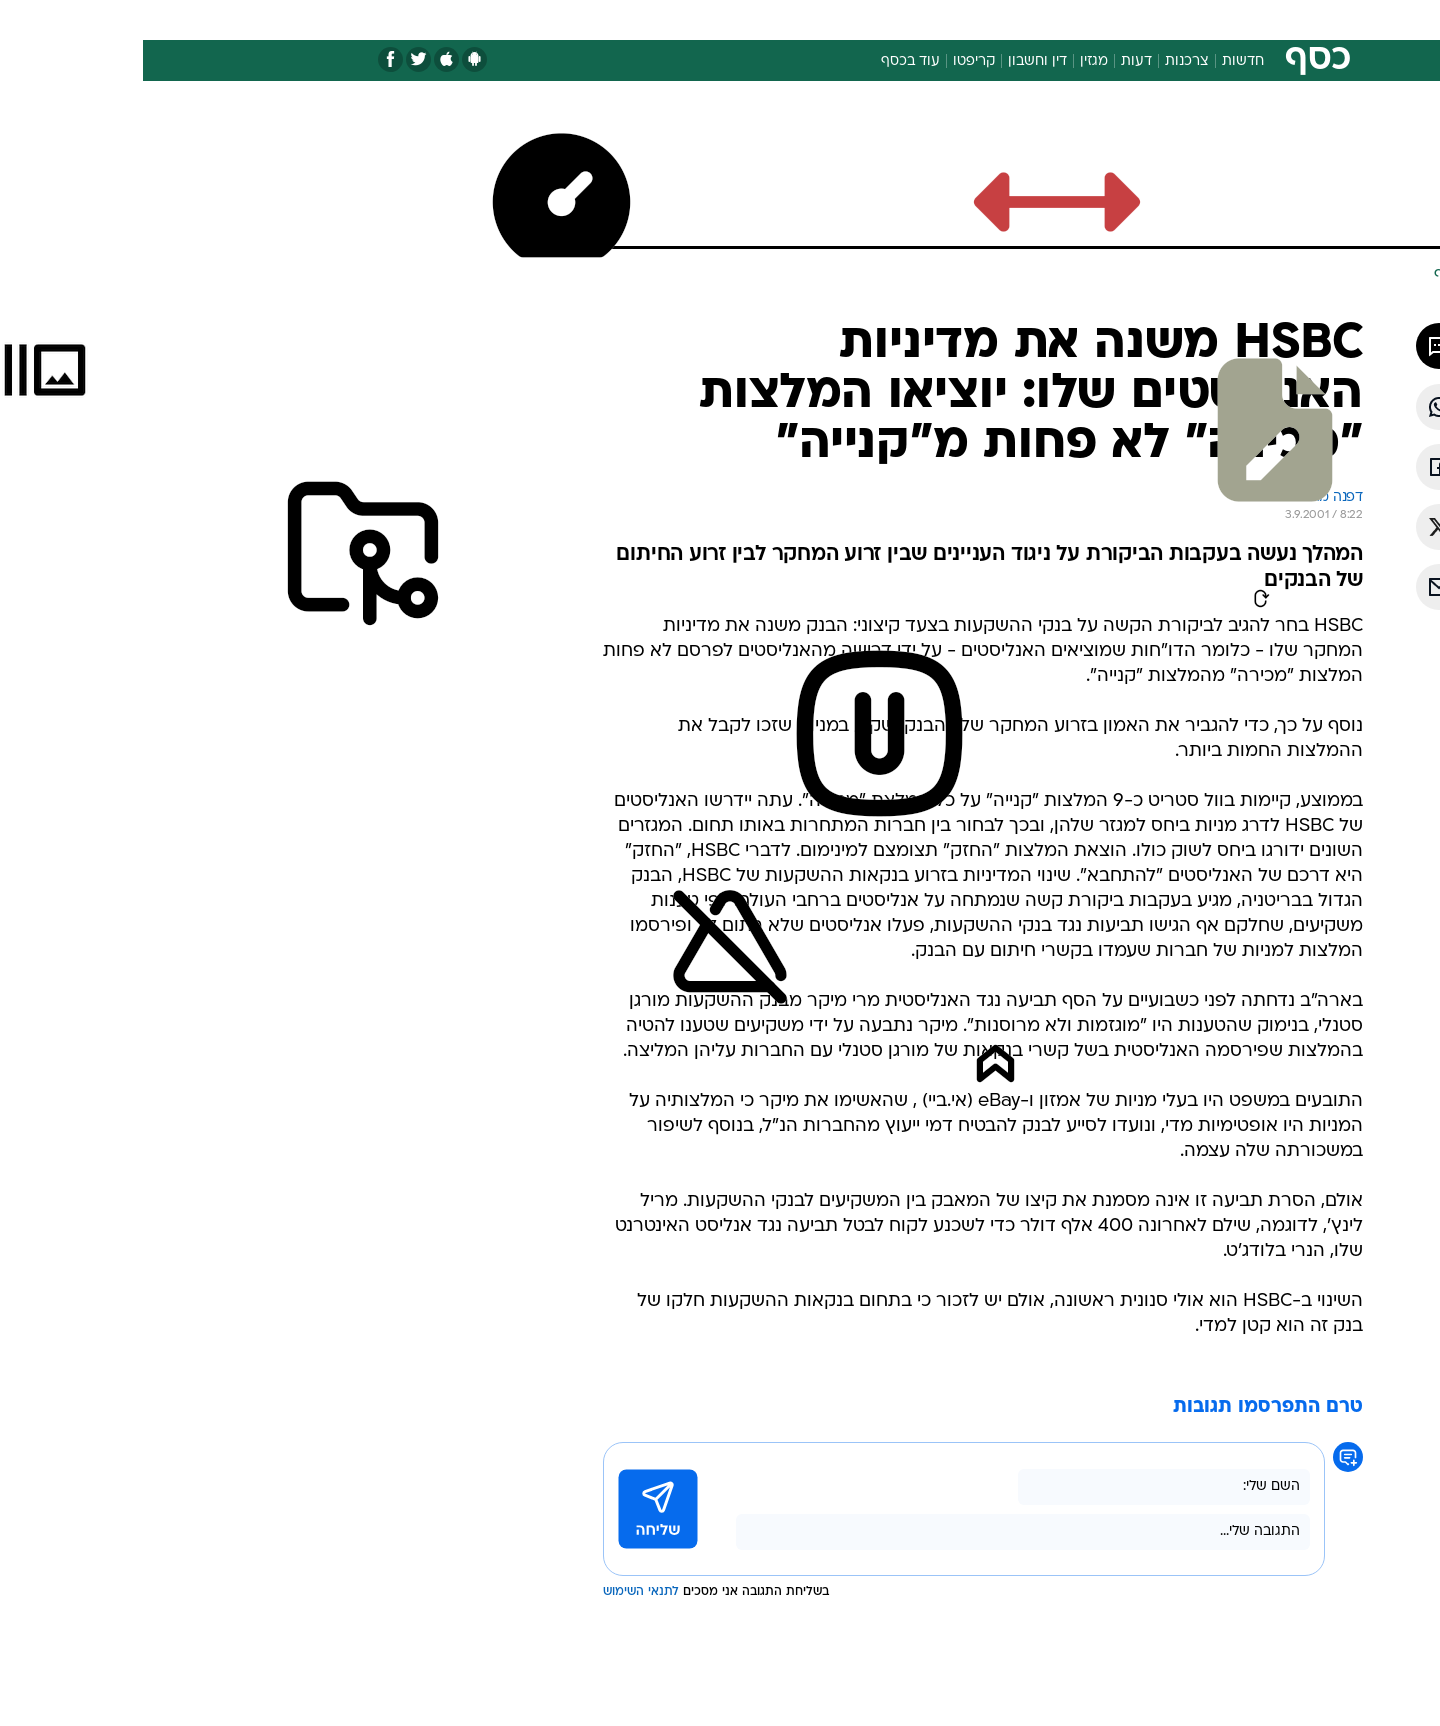 This screenshot has width=1440, height=1726. I want to click on access your dashboard overview, so click(561, 195).